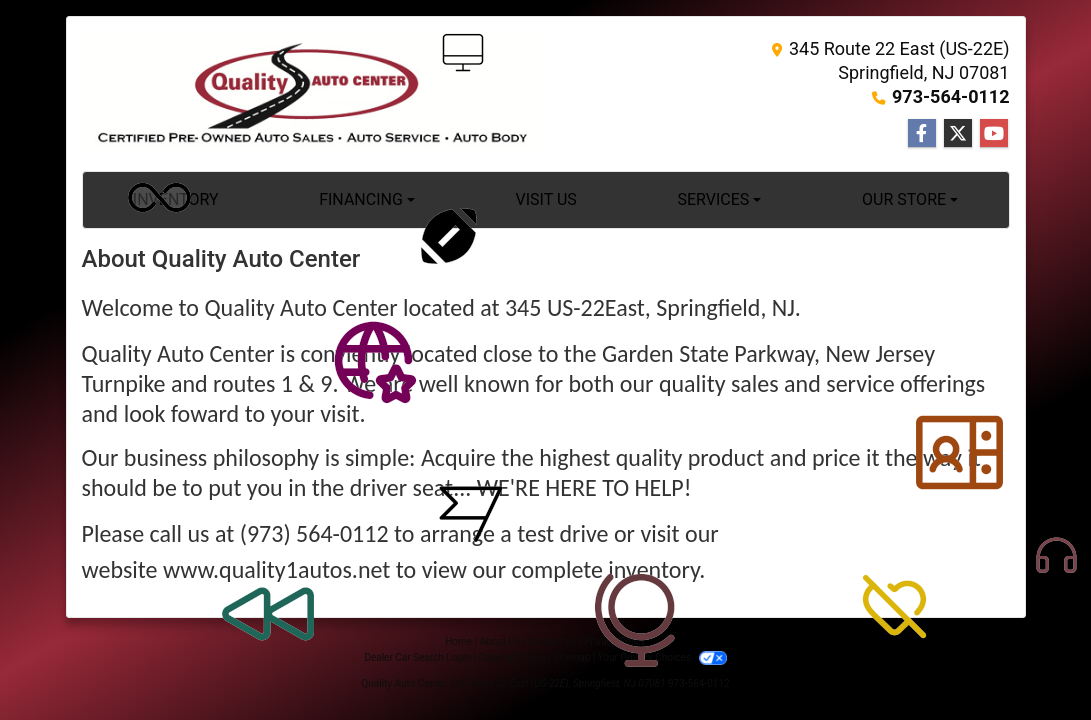 The height and width of the screenshot is (720, 1091). I want to click on flag or bookmark an item, so click(468, 510).